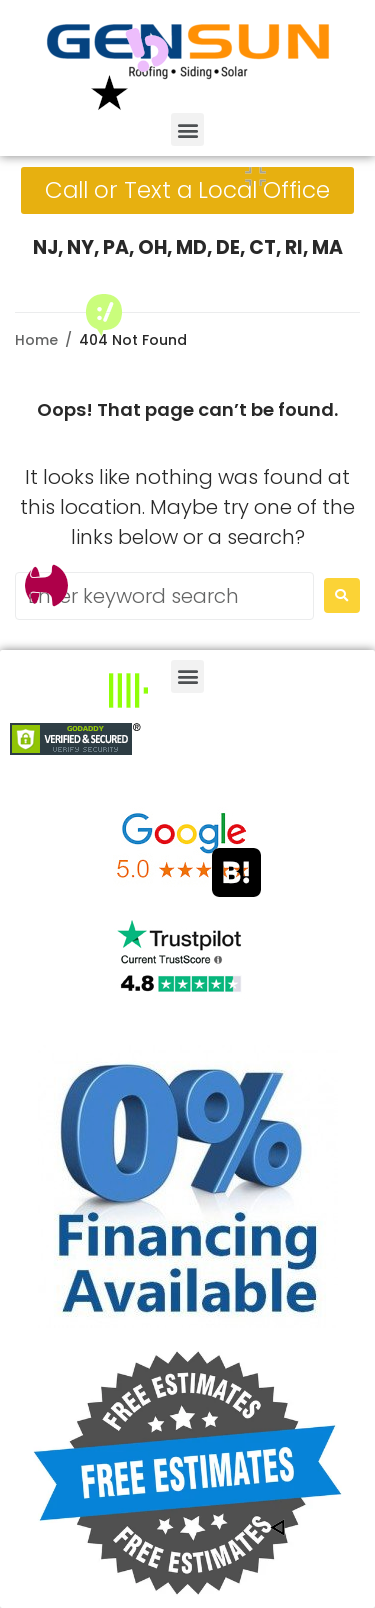 The image size is (375, 1608). What do you see at coordinates (46, 585) in the screenshot?
I see `havells brand logo` at bounding box center [46, 585].